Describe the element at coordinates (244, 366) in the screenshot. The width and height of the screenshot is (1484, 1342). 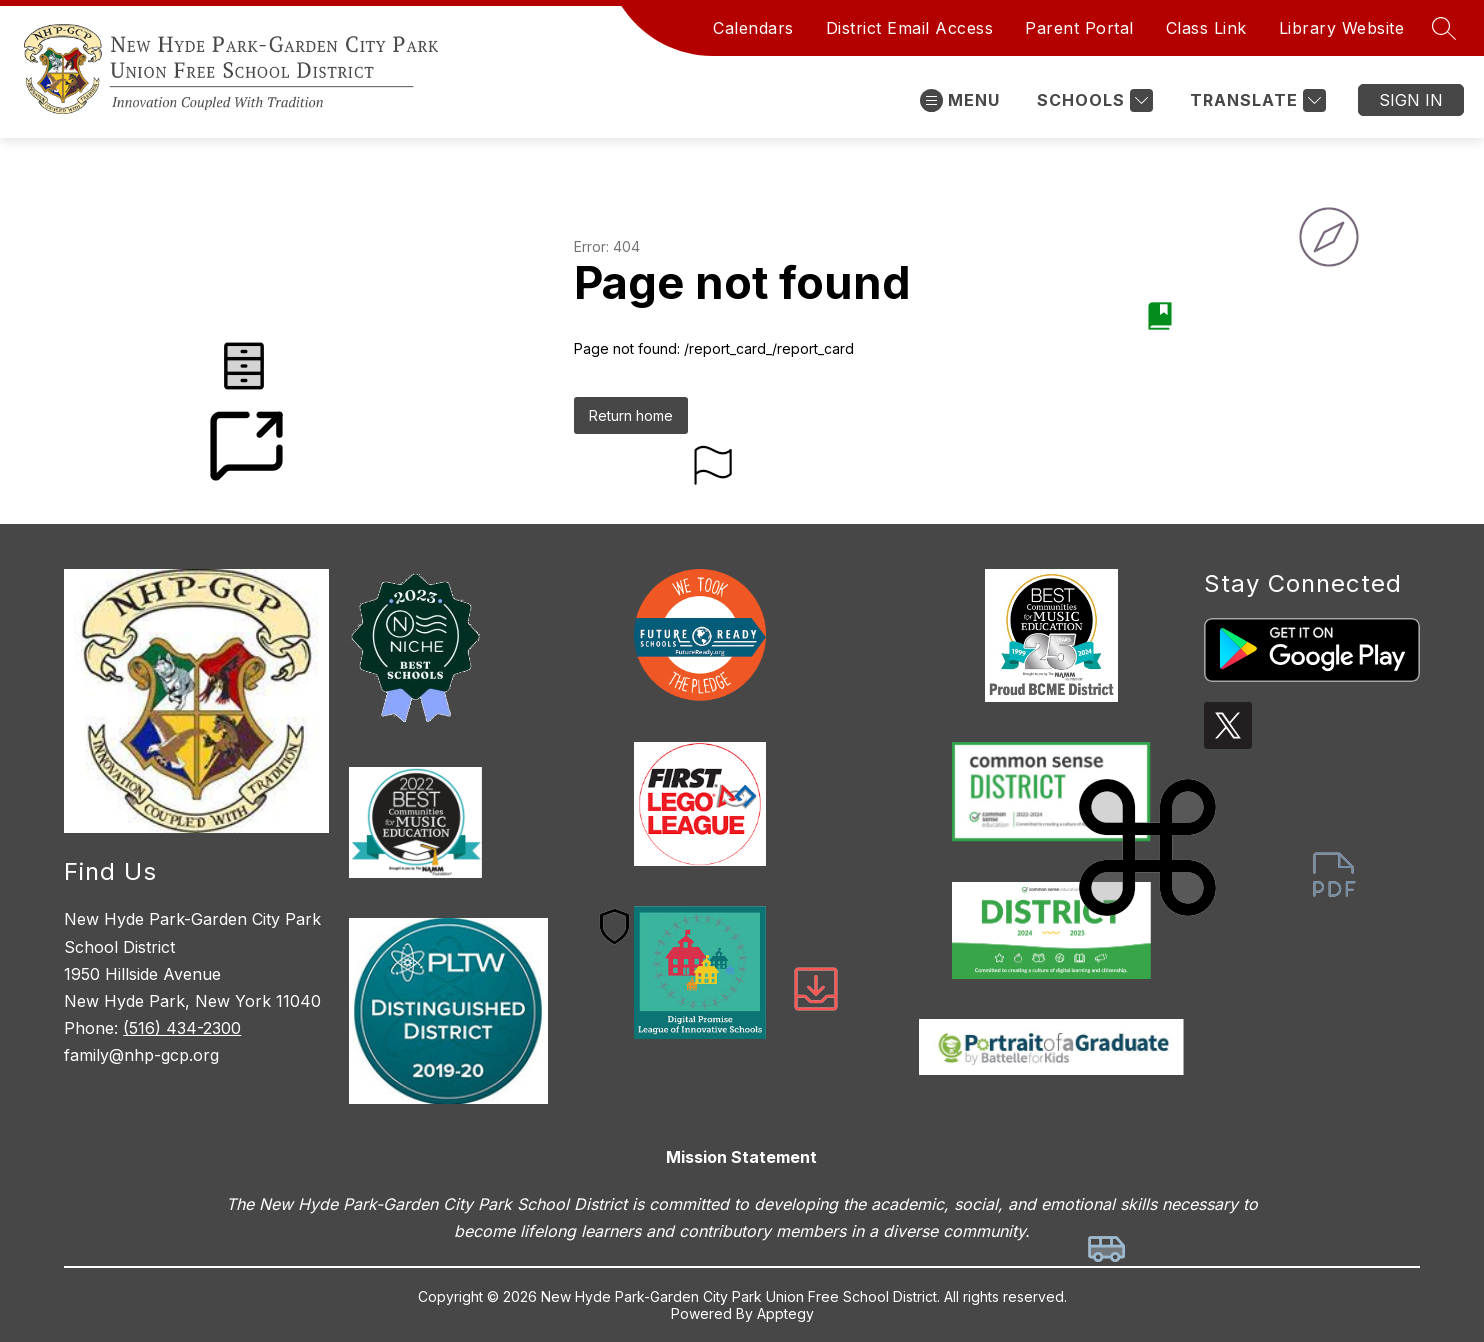
I see `browse furniture or home decor items` at that location.